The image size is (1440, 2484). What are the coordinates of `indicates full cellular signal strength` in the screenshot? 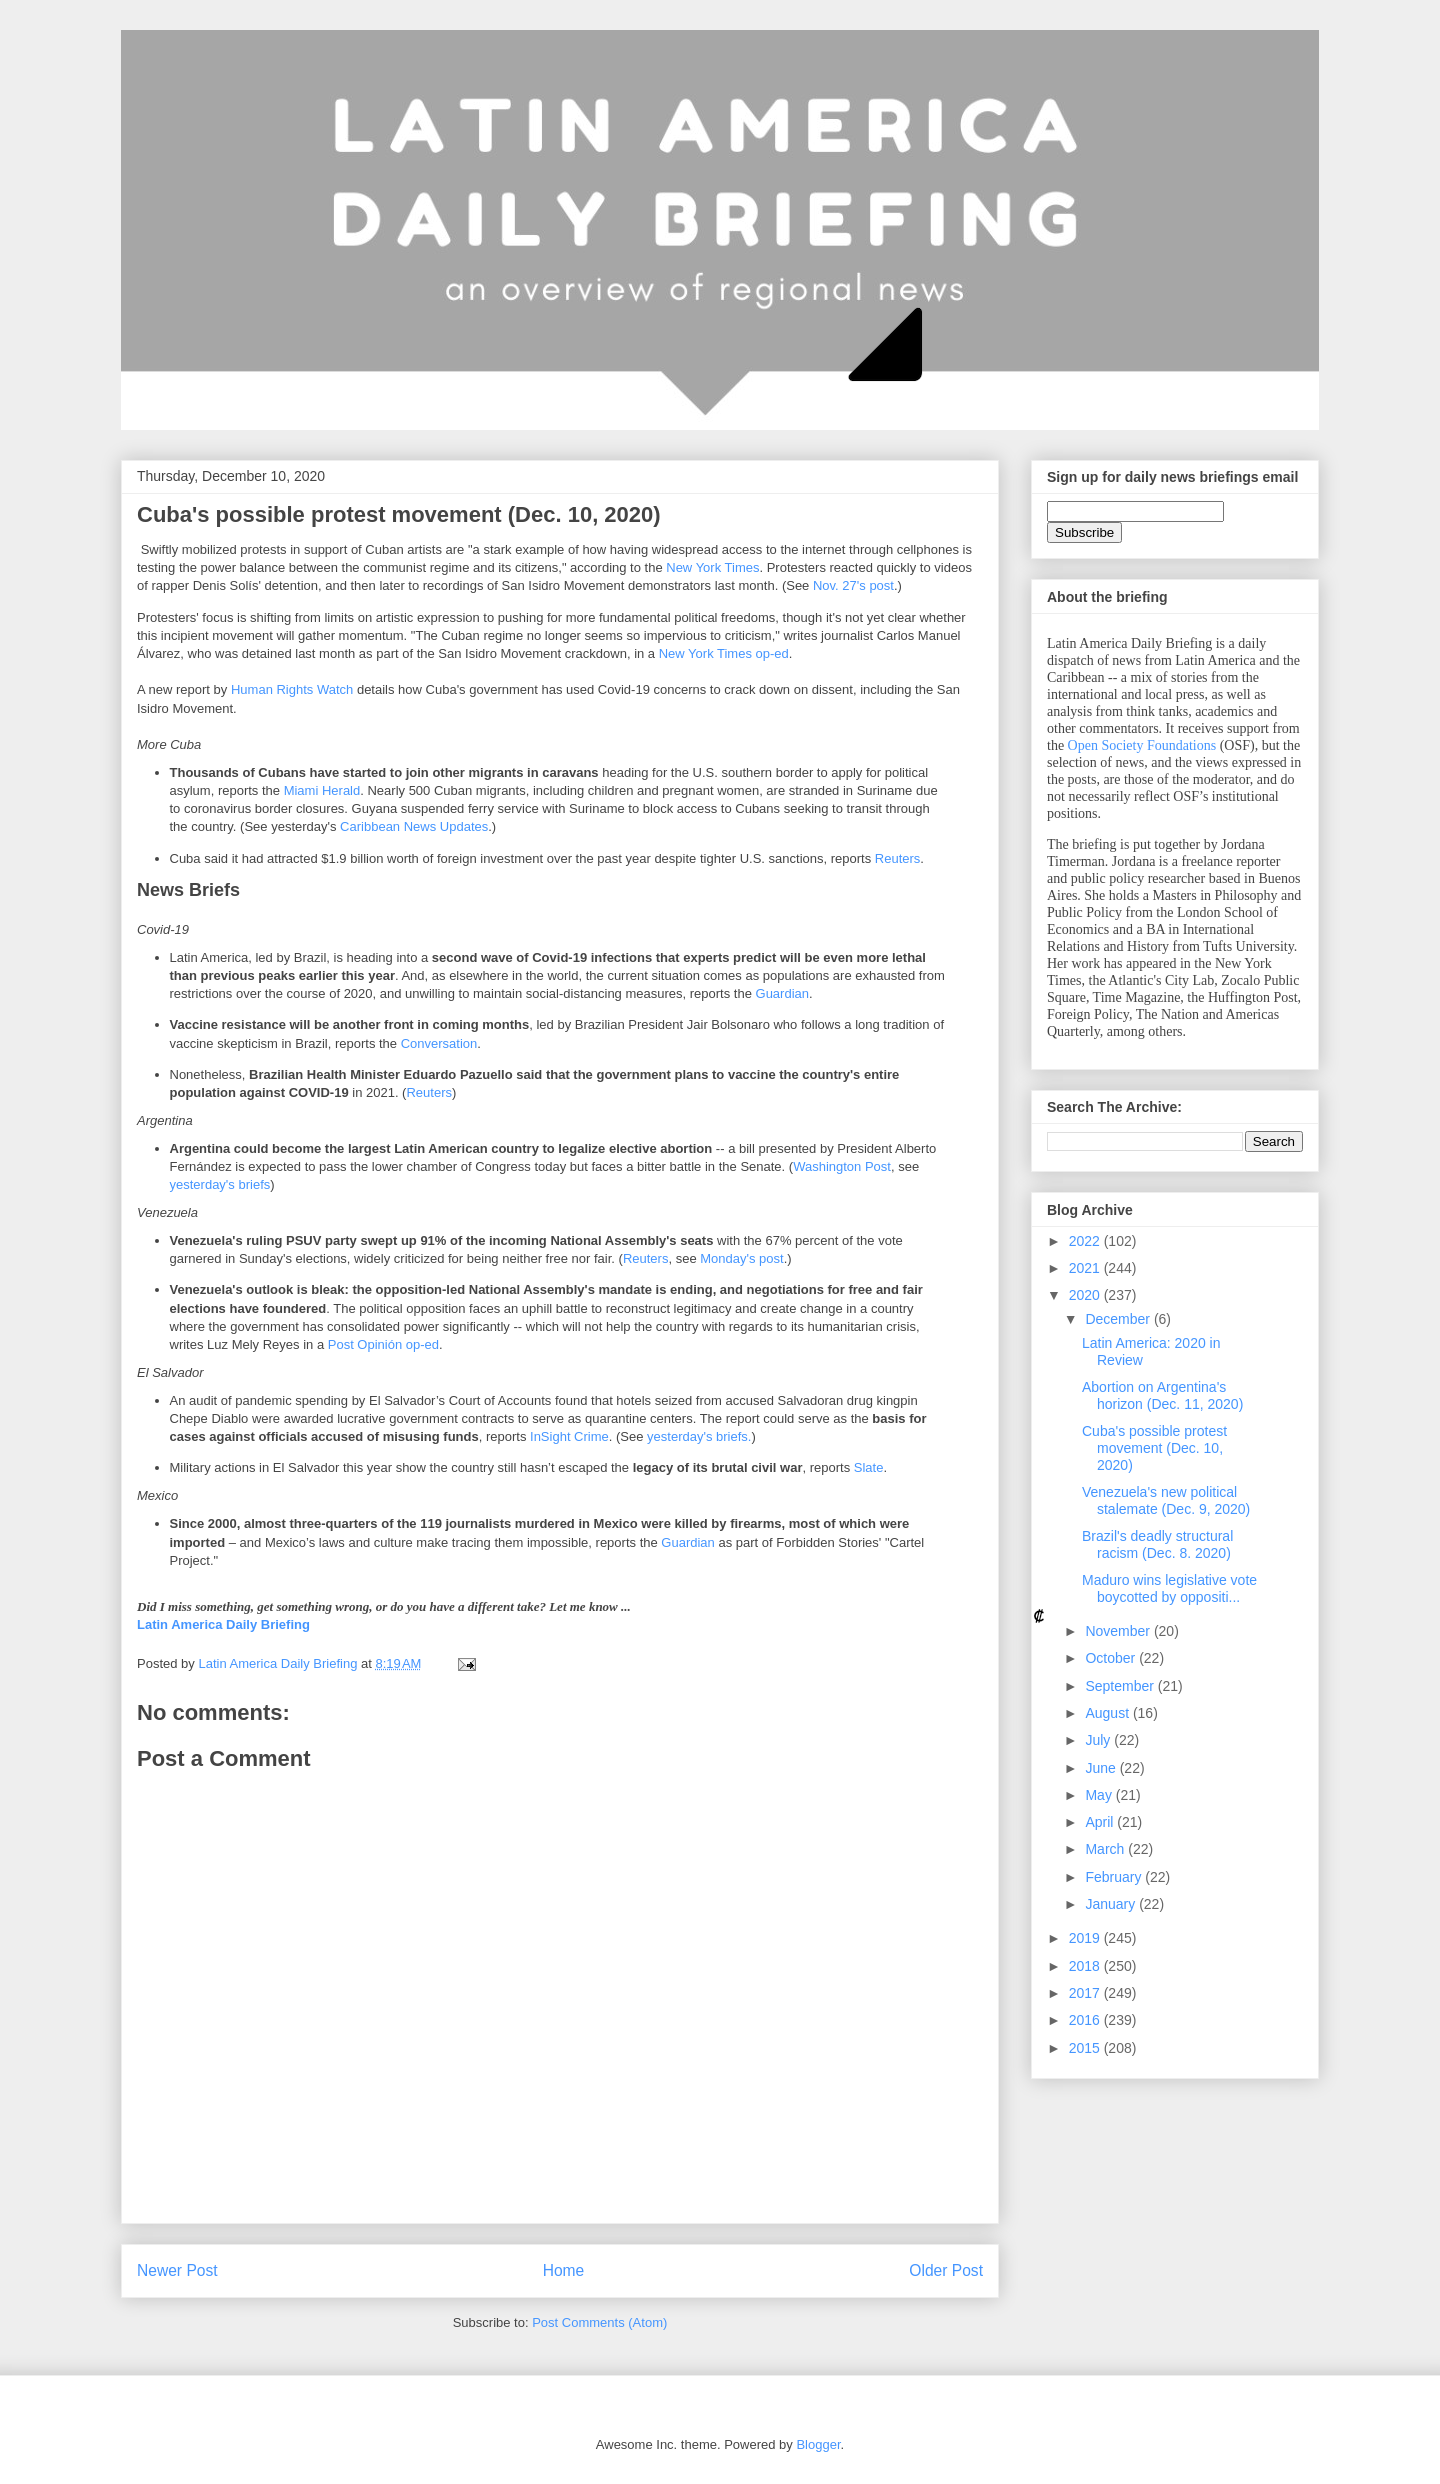 It's located at (882, 341).